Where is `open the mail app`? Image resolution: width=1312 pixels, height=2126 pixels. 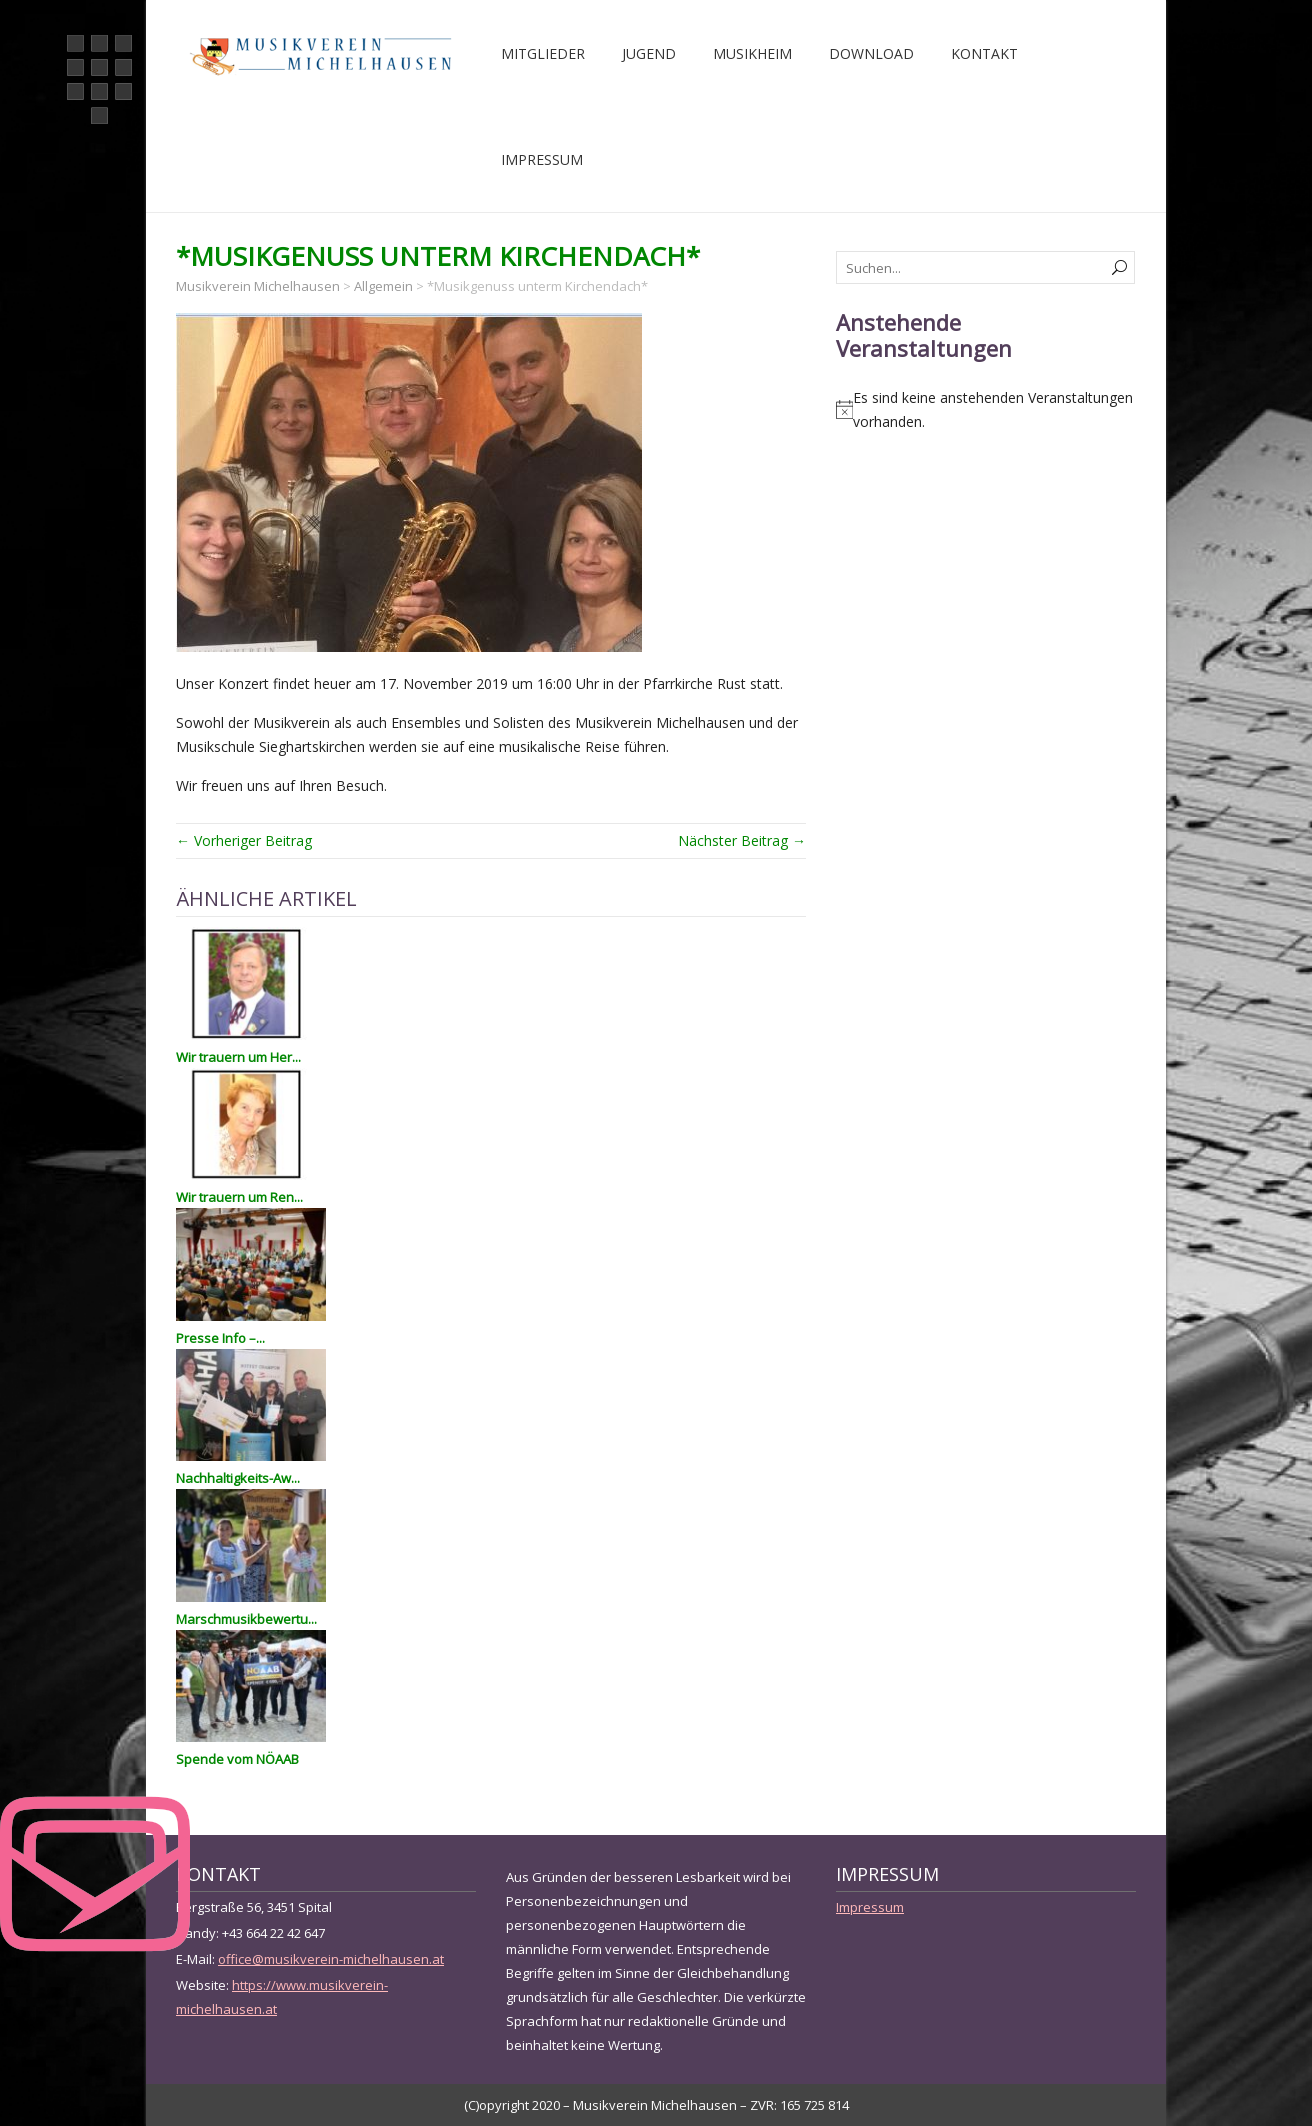 open the mail app is located at coordinates (95, 1868).